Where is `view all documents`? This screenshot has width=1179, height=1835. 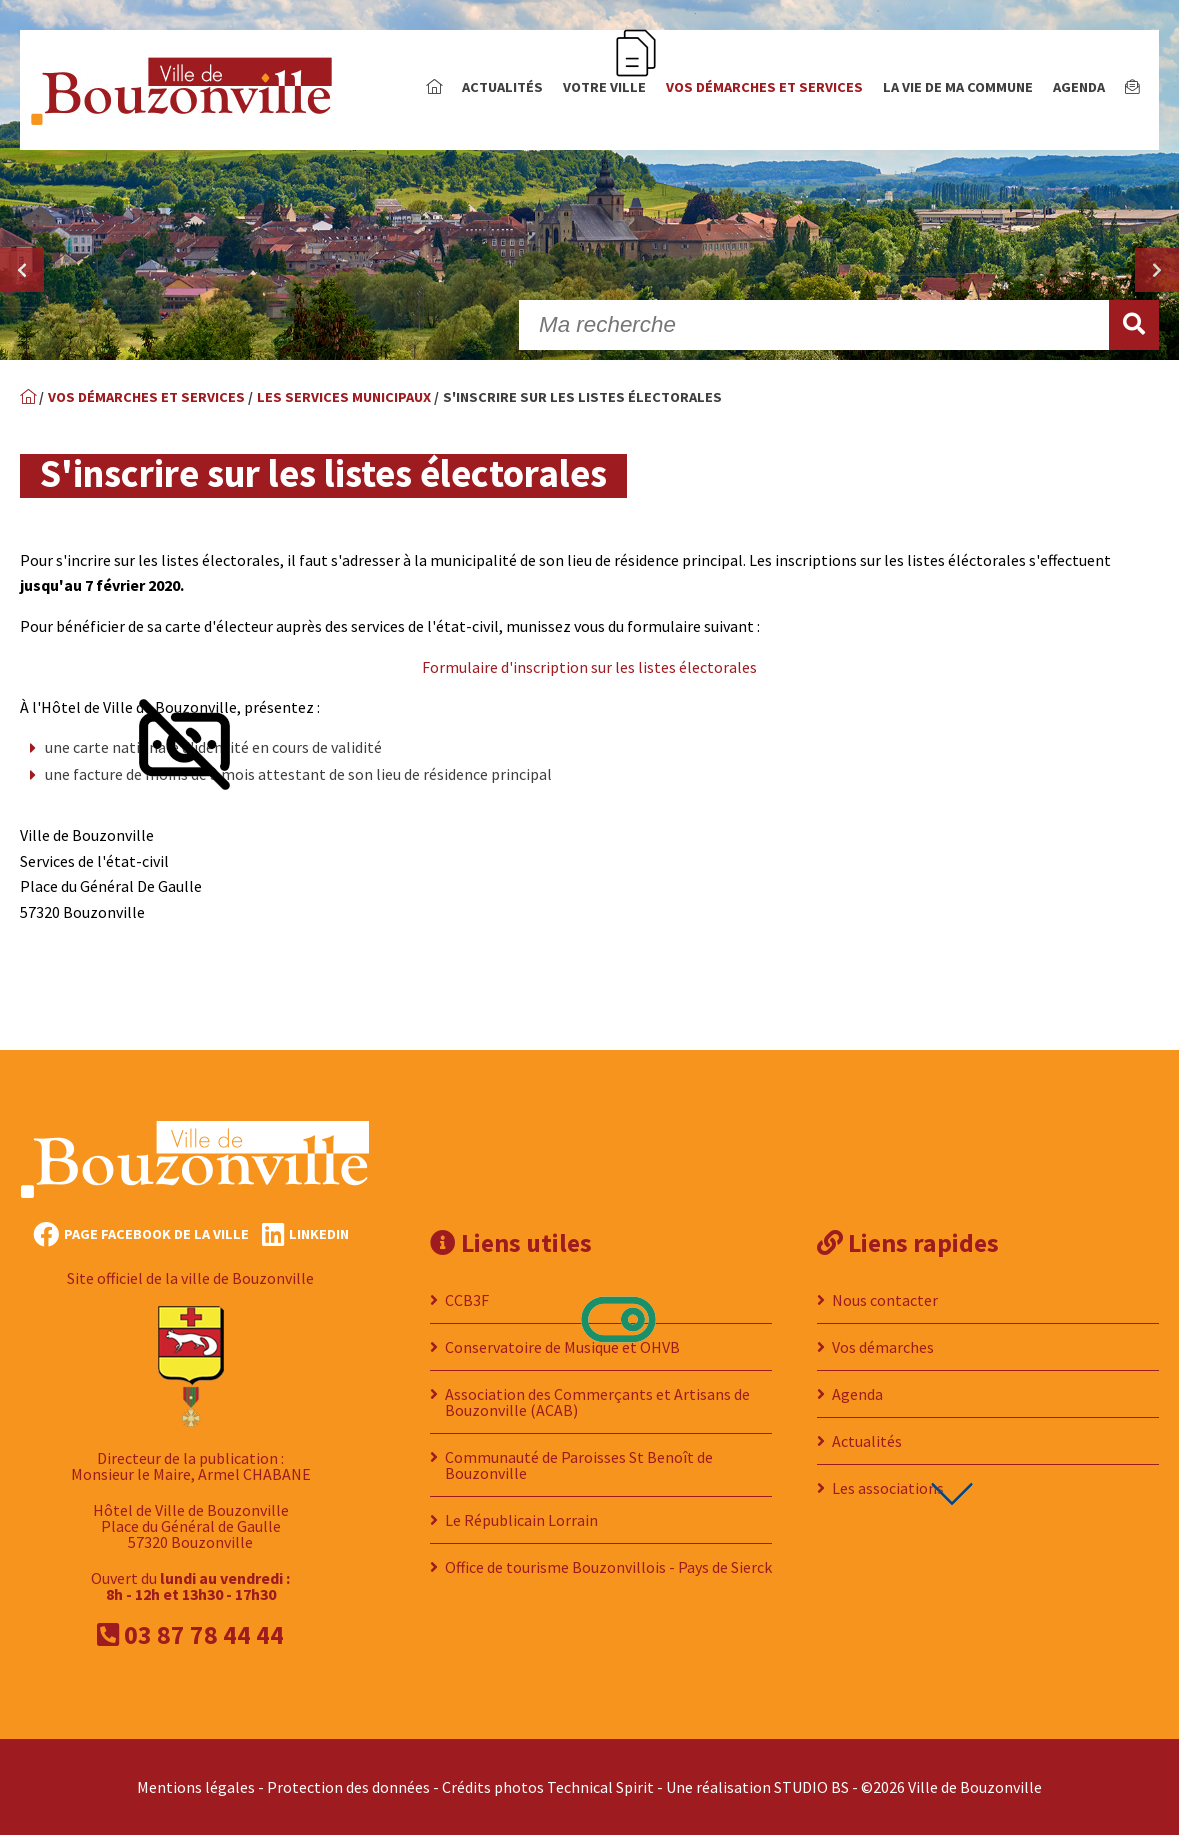 view all documents is located at coordinates (636, 53).